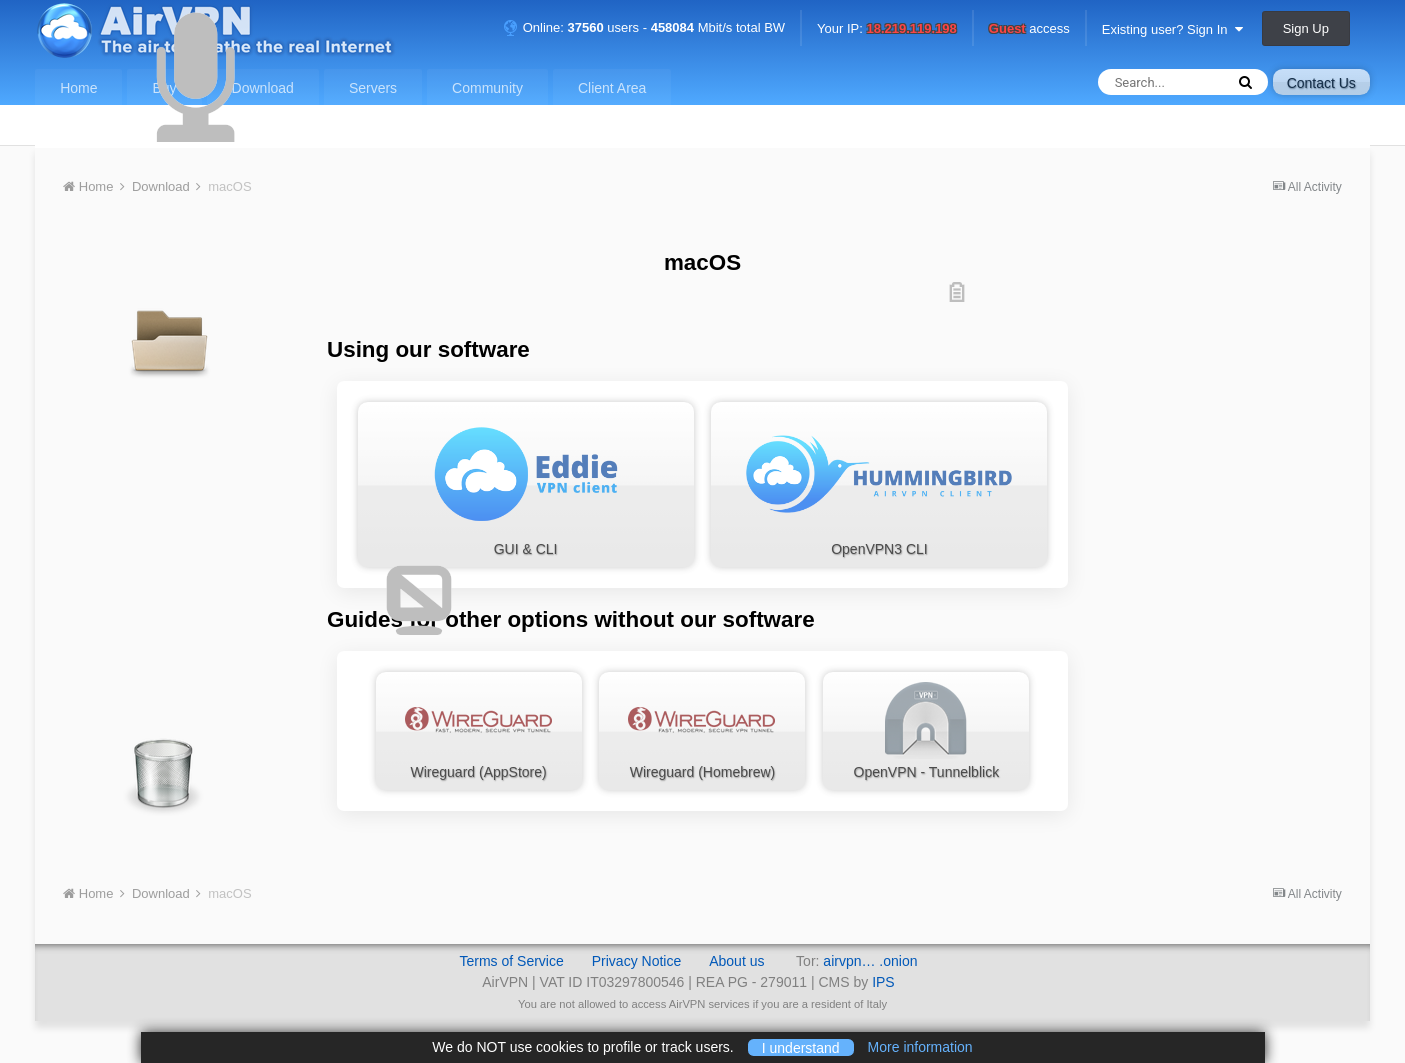 The width and height of the screenshot is (1405, 1063). Describe the element at coordinates (162, 770) in the screenshot. I see `open the trash or recycle bin` at that location.